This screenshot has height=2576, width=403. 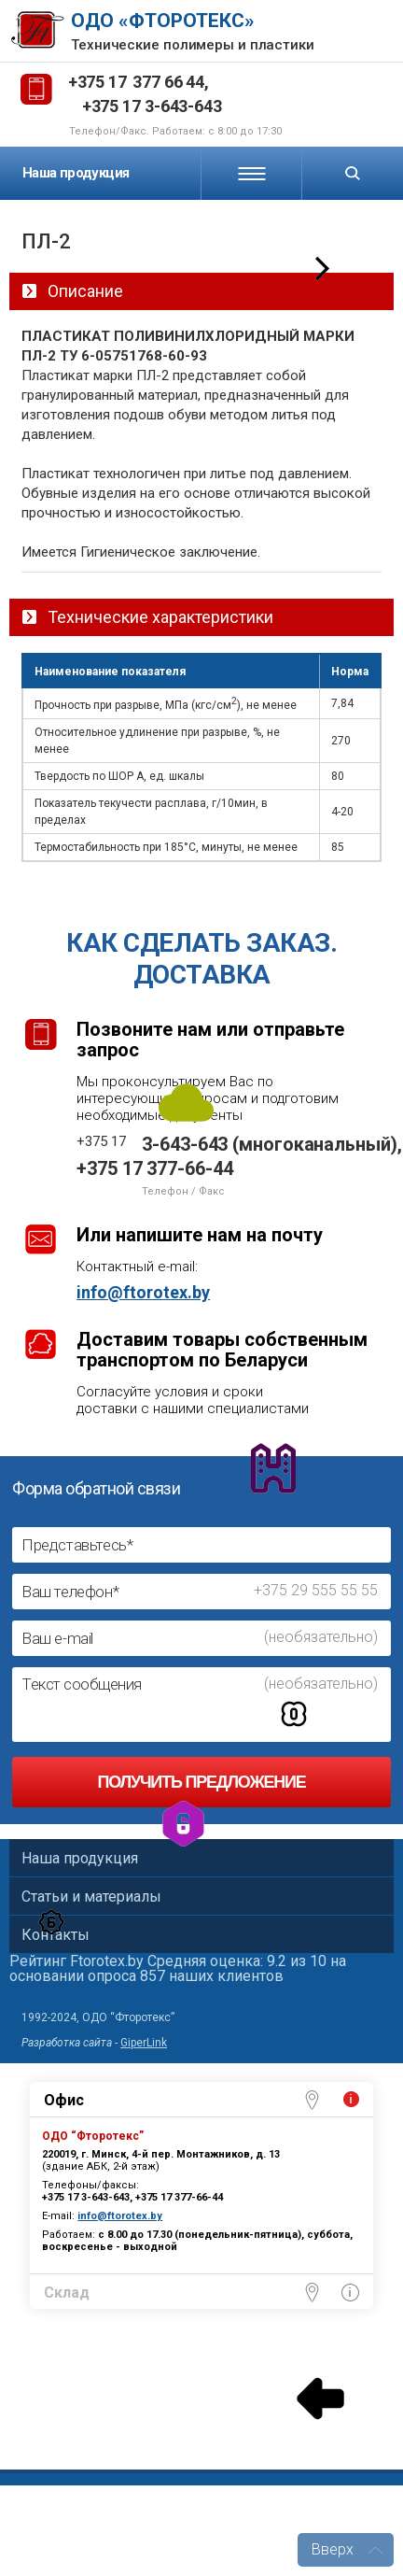 What do you see at coordinates (273, 1468) in the screenshot?
I see `access fortress or castle-related content` at bounding box center [273, 1468].